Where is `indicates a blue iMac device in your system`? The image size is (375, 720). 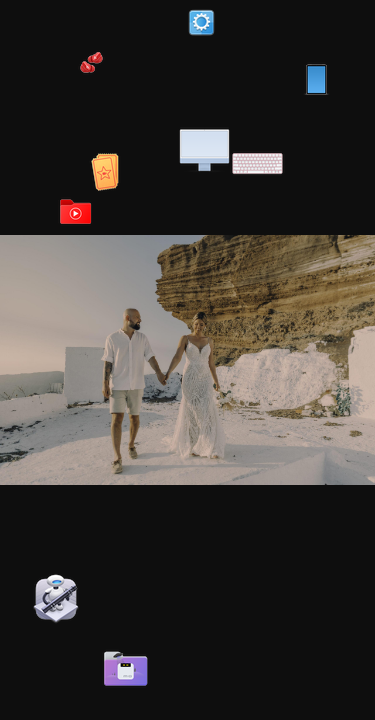 indicates a blue iMac device in your system is located at coordinates (204, 149).